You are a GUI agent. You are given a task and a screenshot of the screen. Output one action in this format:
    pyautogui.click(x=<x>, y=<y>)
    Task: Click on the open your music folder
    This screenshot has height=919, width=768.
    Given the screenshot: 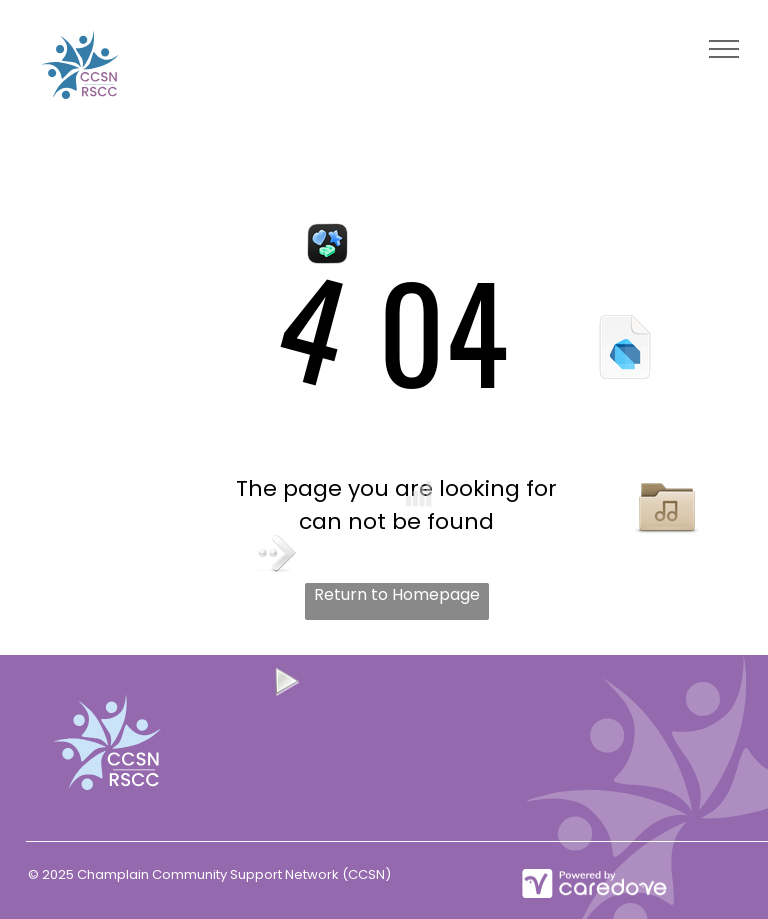 What is the action you would take?
    pyautogui.click(x=667, y=510)
    